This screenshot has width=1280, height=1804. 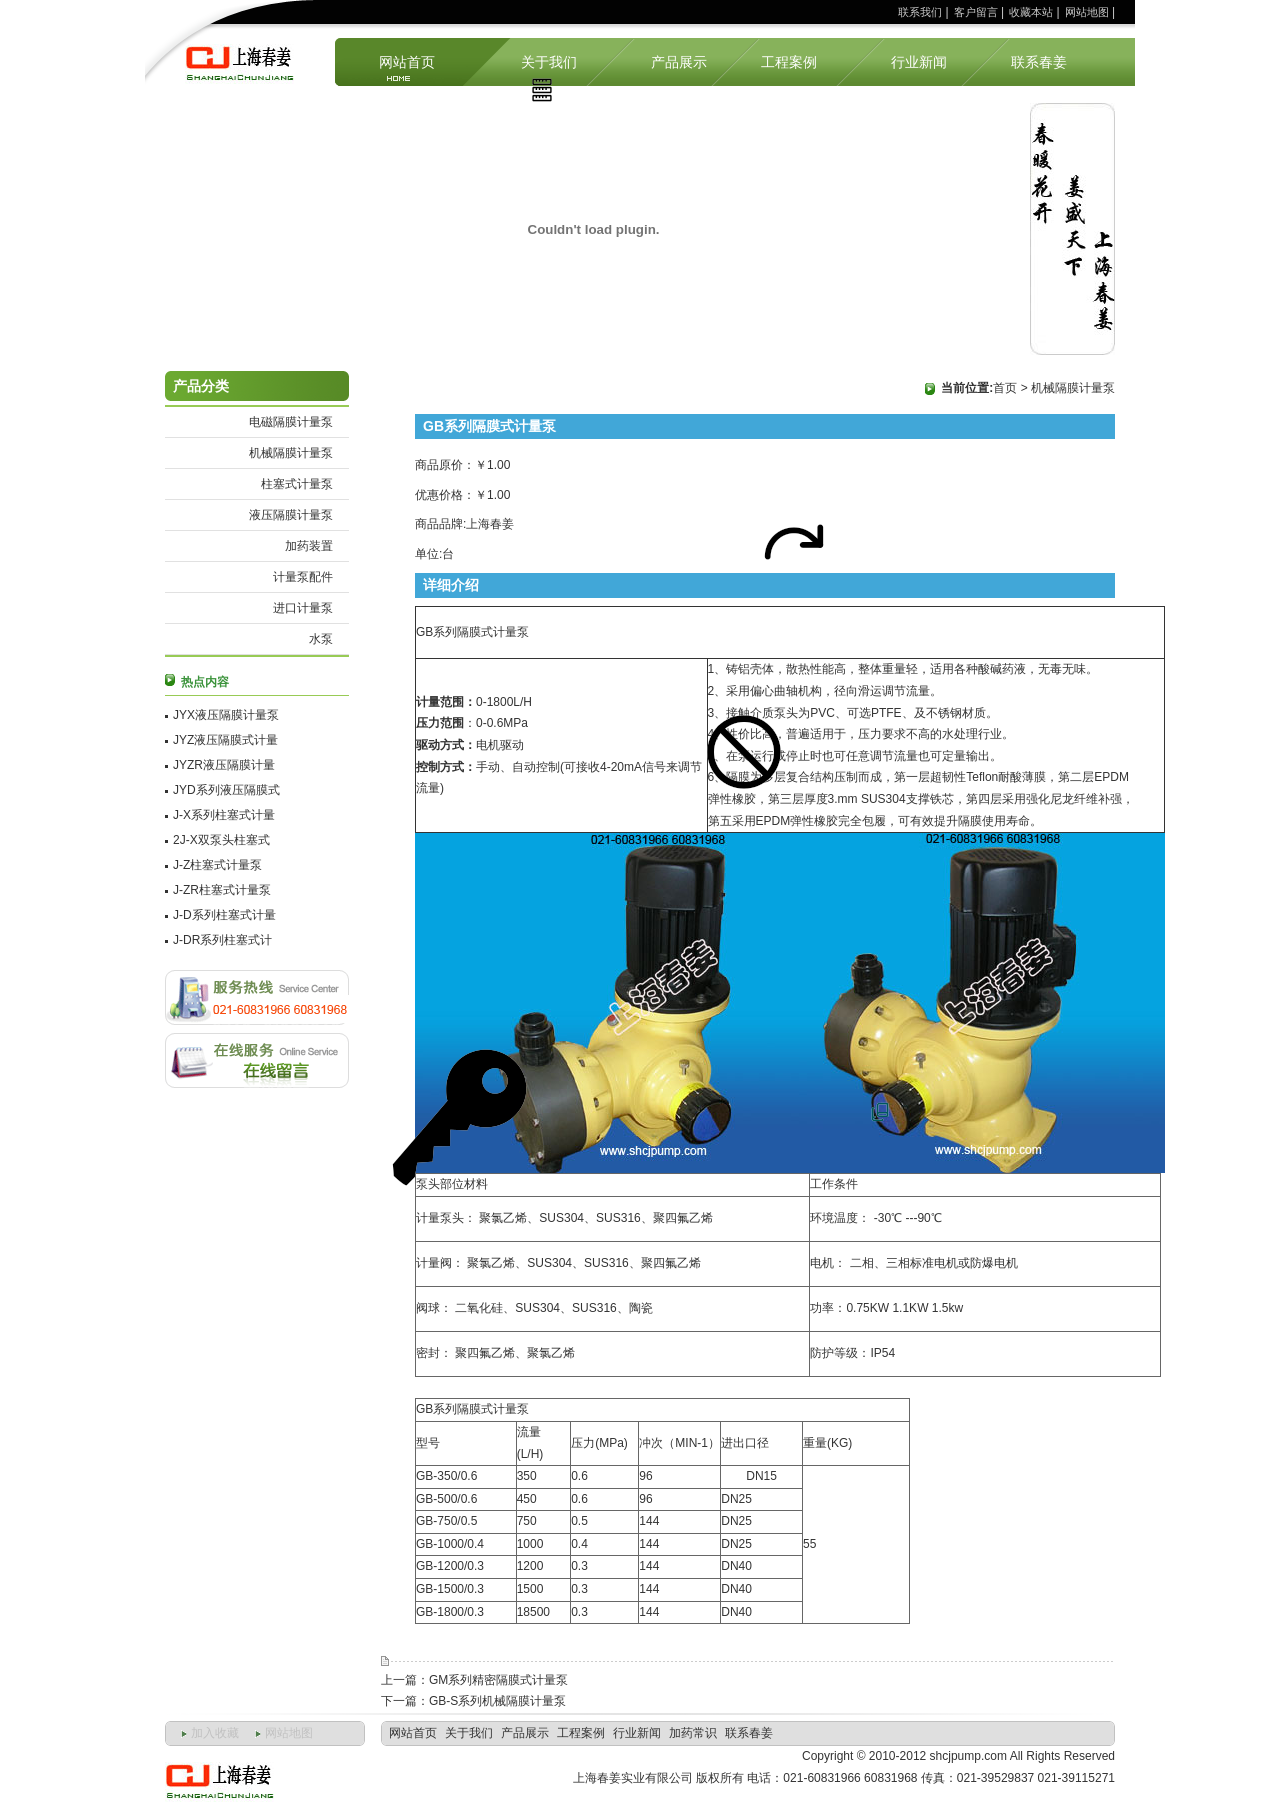 I want to click on duplicate or copy a book/document, so click(x=880, y=1112).